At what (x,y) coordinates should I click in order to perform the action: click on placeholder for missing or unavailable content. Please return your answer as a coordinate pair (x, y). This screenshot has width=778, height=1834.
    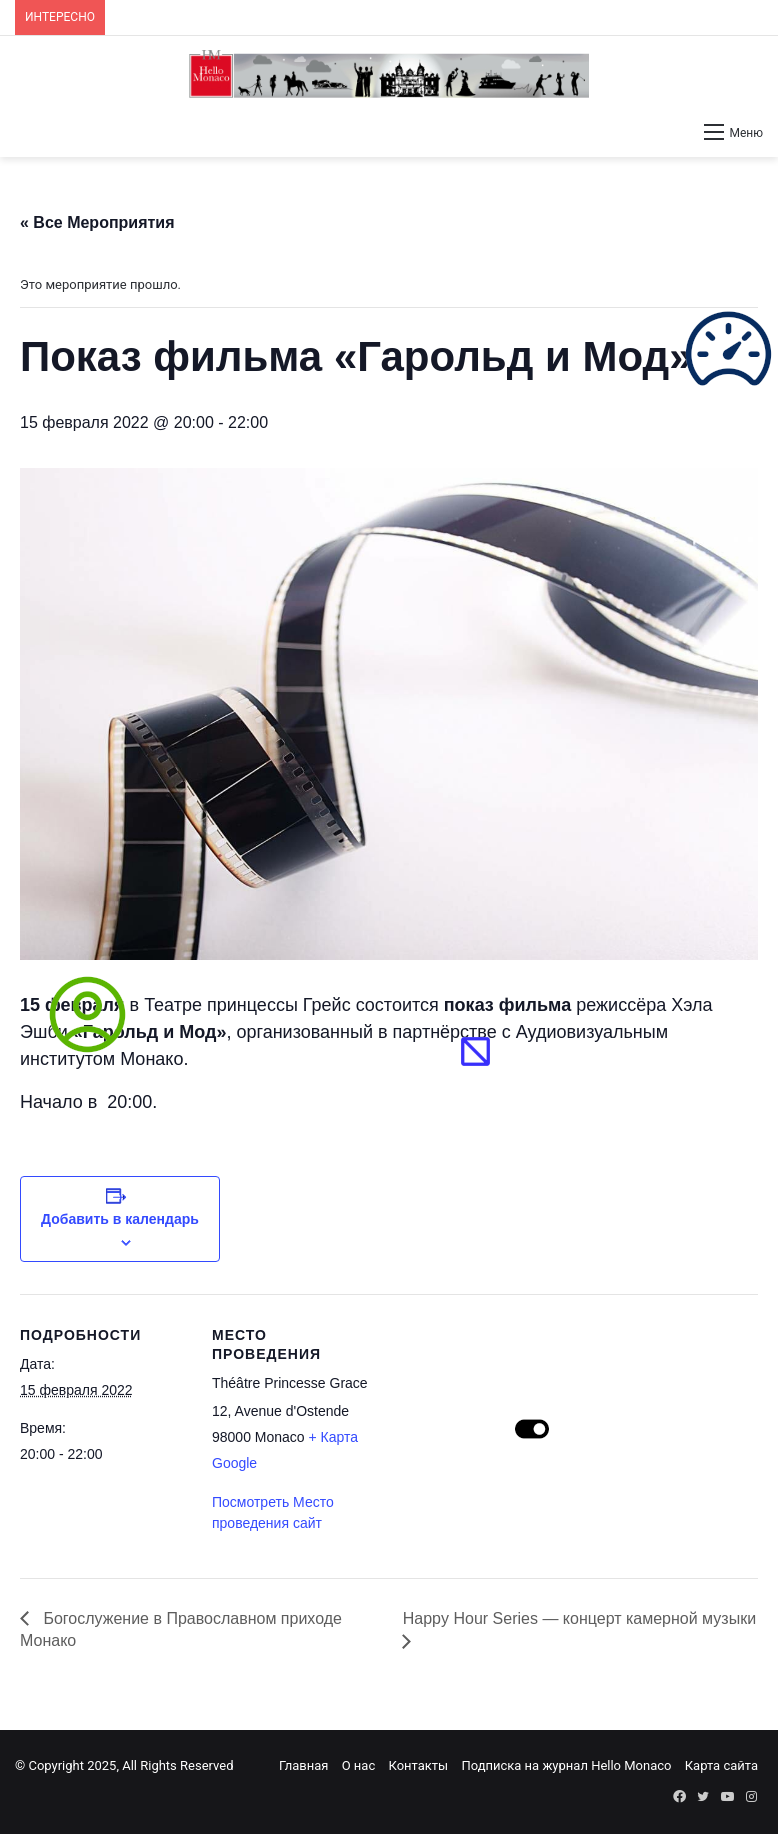
    Looking at the image, I should click on (475, 1051).